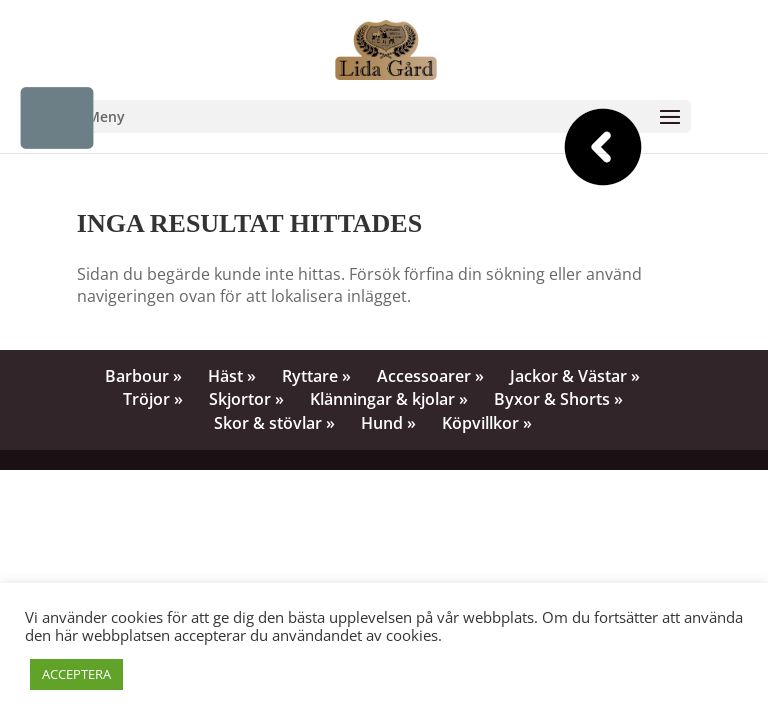  I want to click on placeholder for image or media content, so click(57, 118).